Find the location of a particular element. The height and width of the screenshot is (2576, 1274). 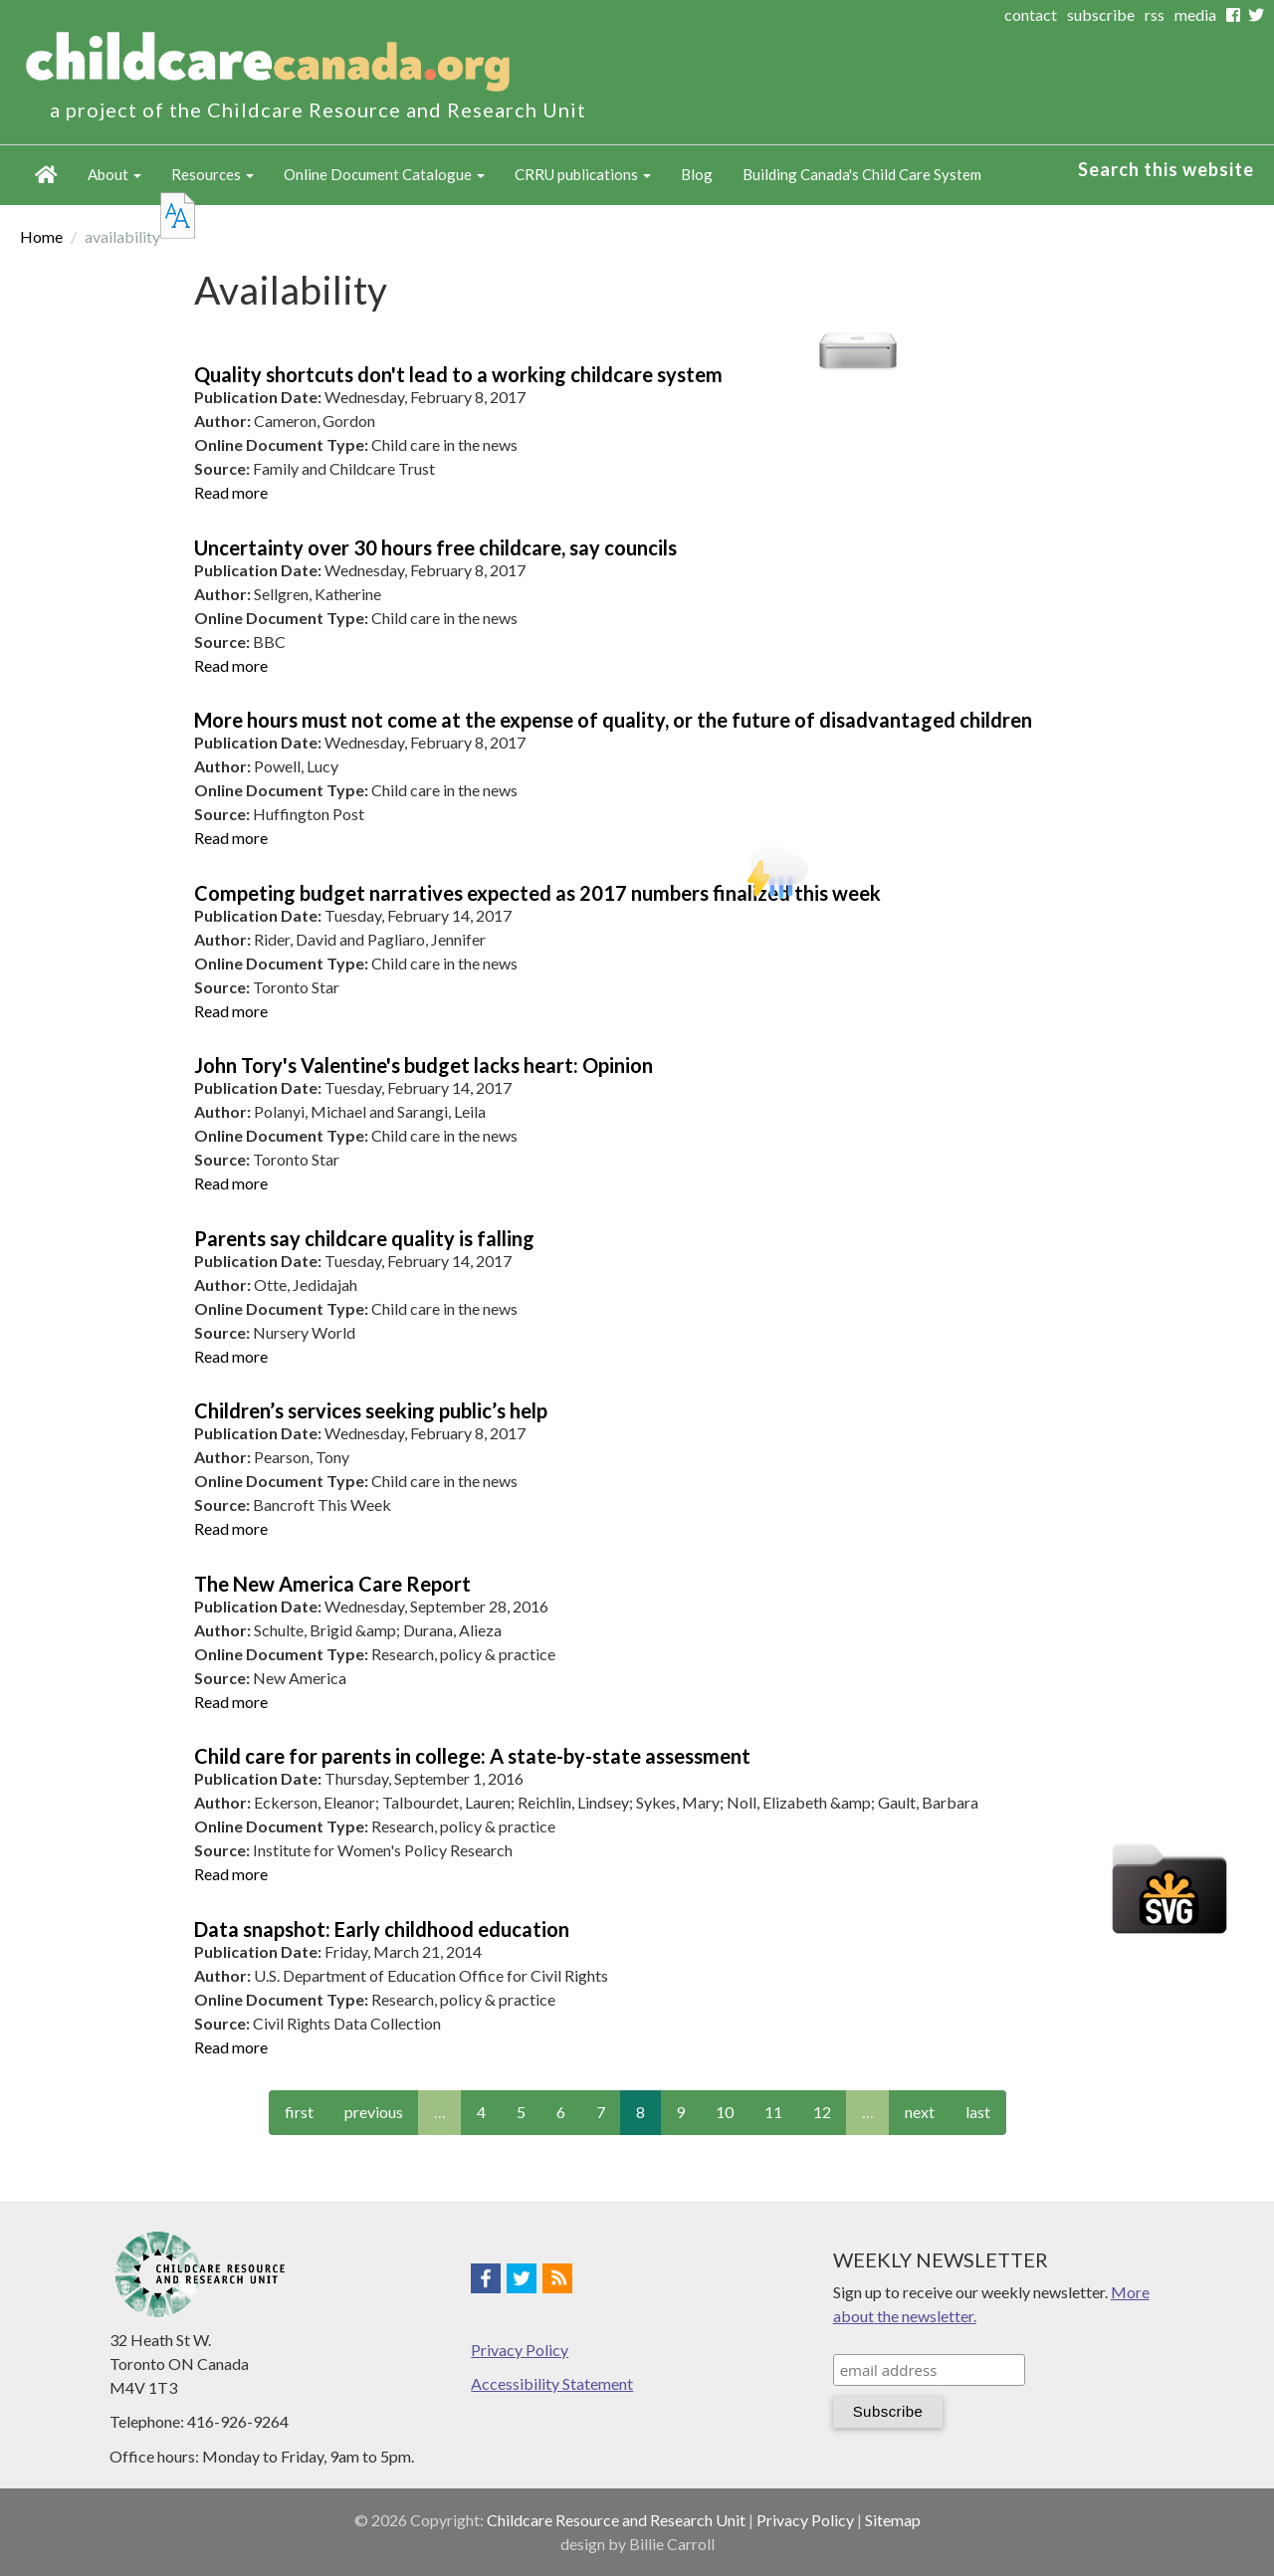

open a font file is located at coordinates (177, 215).